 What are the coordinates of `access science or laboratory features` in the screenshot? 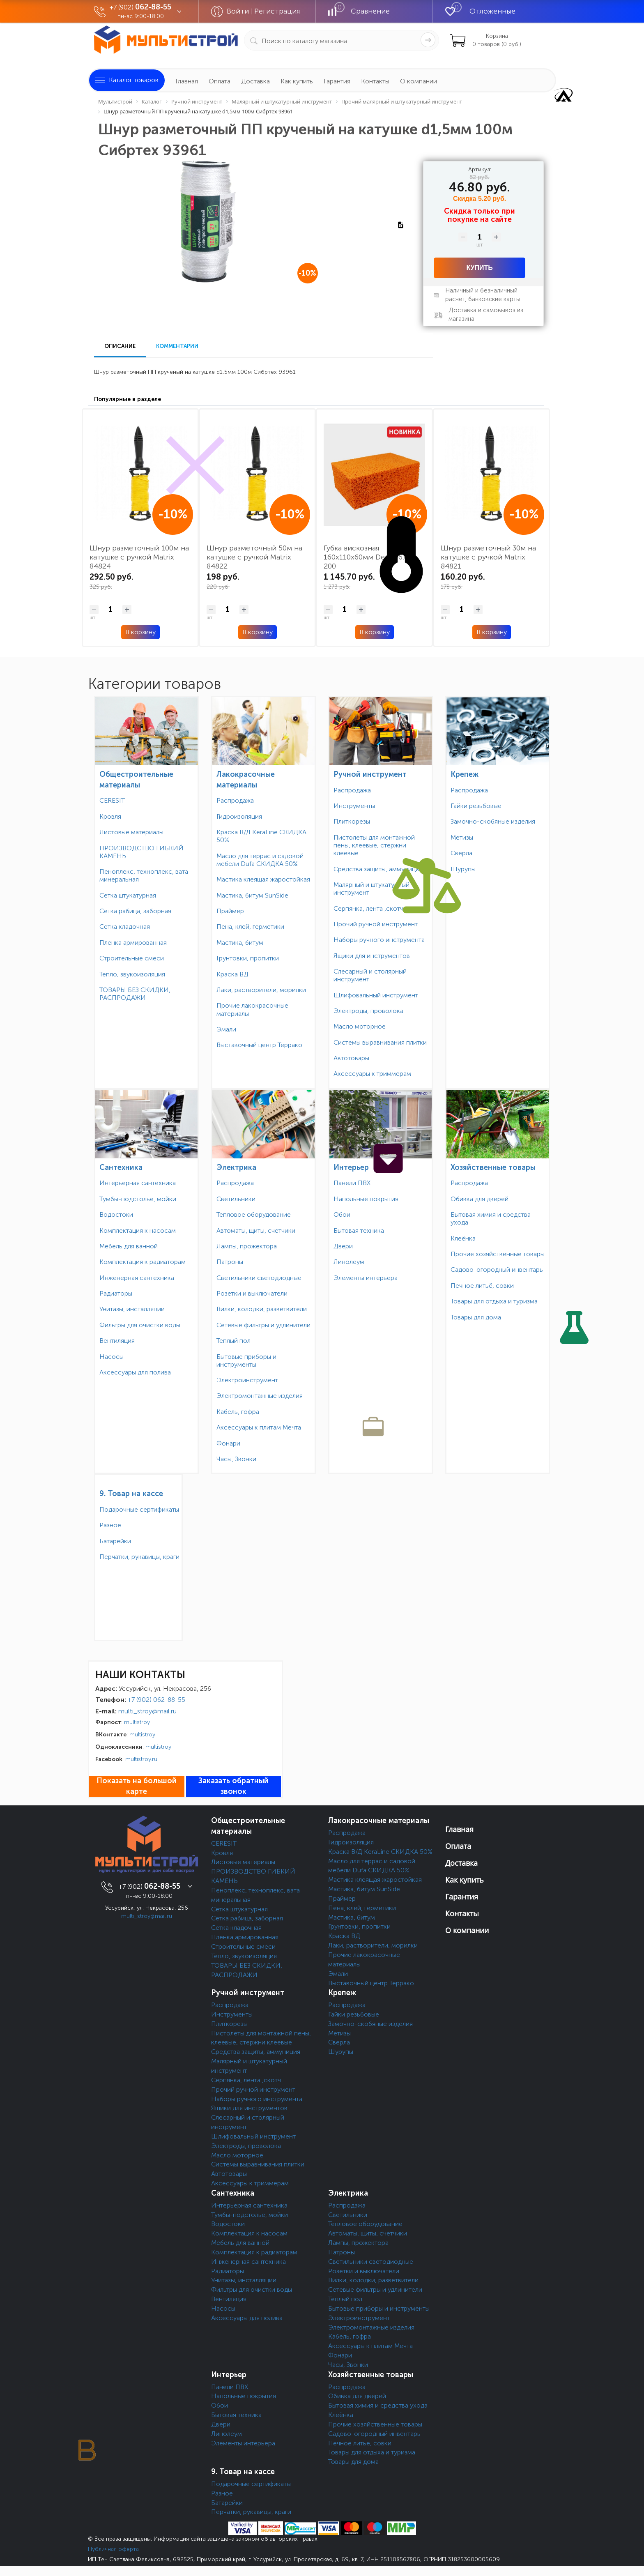 It's located at (574, 1328).